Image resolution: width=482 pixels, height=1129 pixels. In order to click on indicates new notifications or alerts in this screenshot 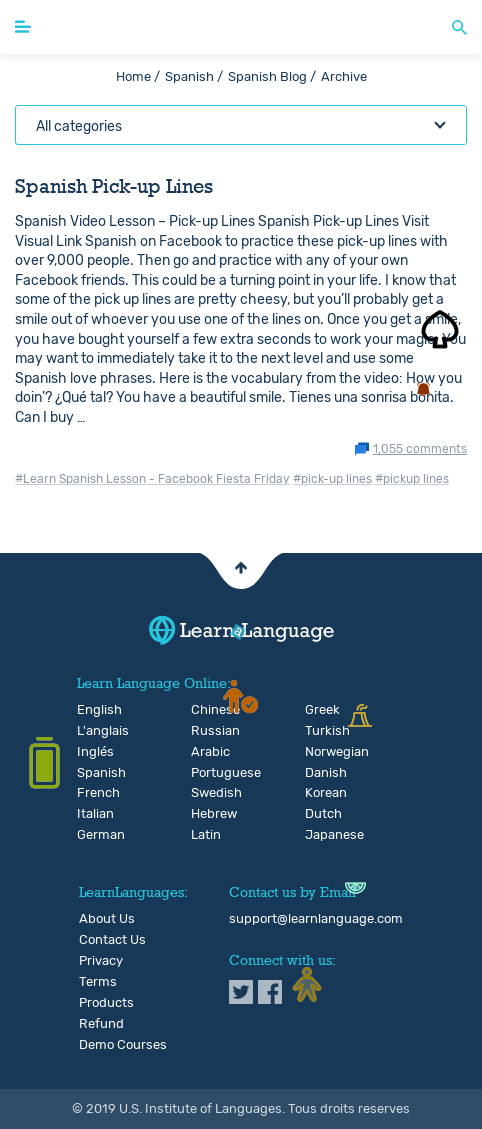, I will do `click(423, 389)`.